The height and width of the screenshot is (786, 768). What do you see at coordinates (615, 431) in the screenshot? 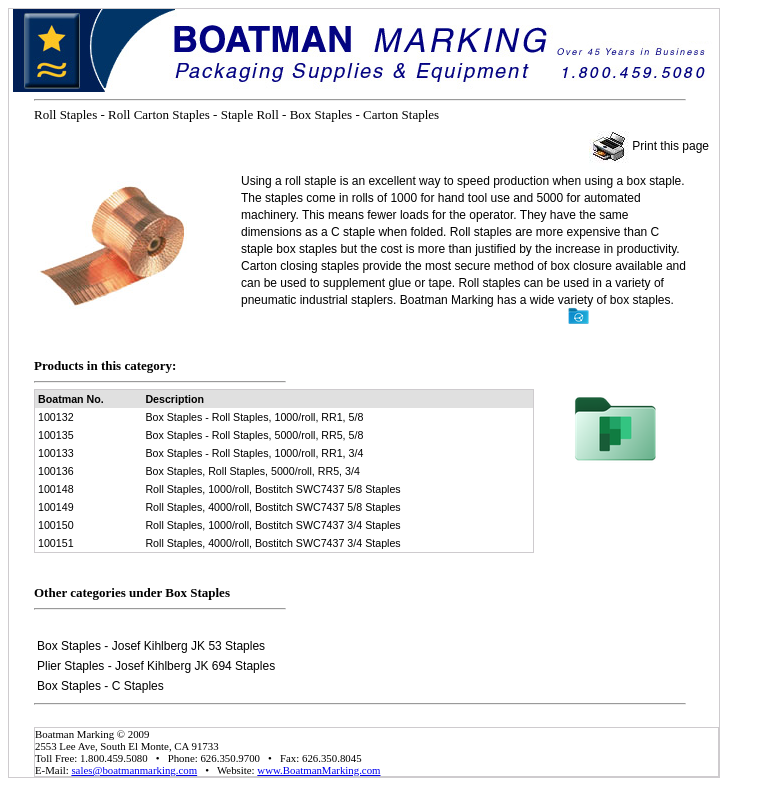
I see `open microsoft planner files folder` at bounding box center [615, 431].